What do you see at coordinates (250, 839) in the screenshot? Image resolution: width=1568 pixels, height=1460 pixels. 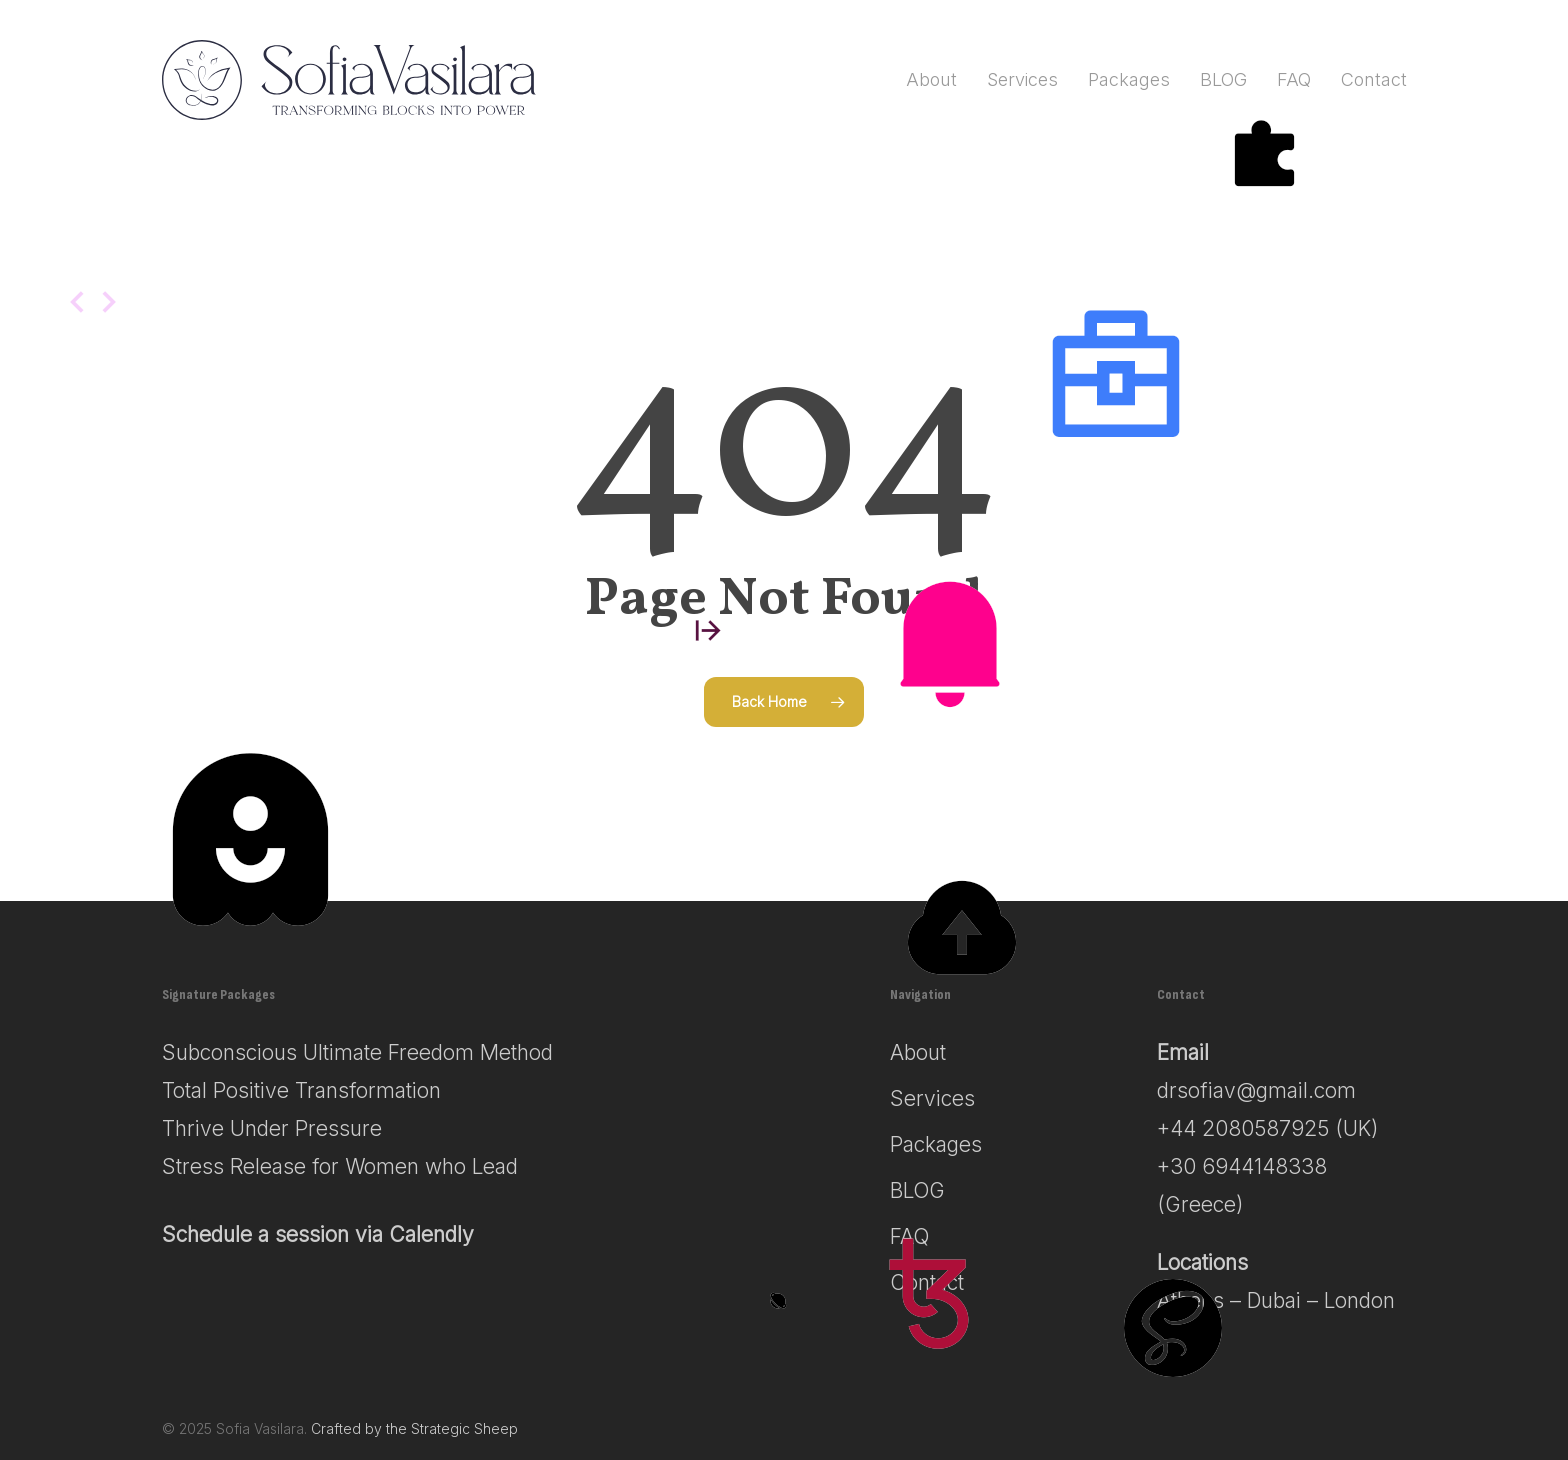 I see `friendly ghost avatar or profile icon` at bounding box center [250, 839].